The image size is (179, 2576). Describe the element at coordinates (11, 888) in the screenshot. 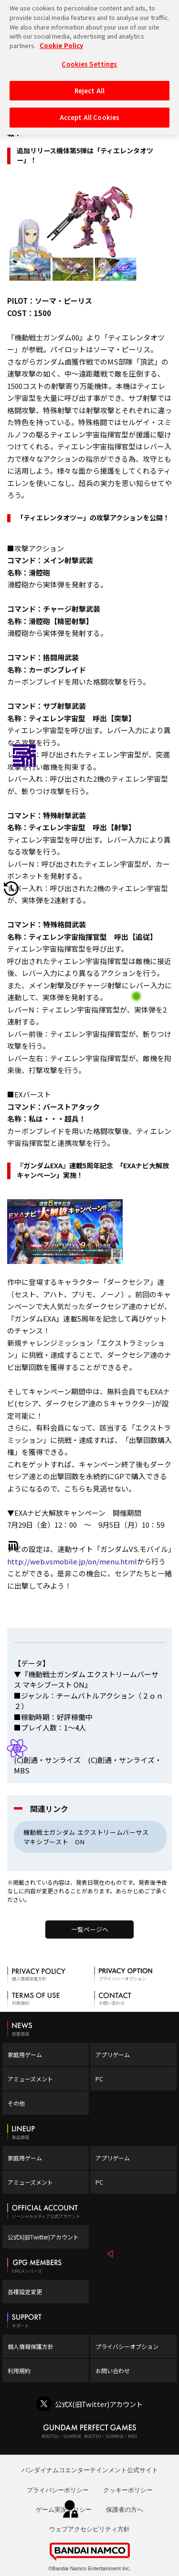

I see `view recent activity or history` at that location.